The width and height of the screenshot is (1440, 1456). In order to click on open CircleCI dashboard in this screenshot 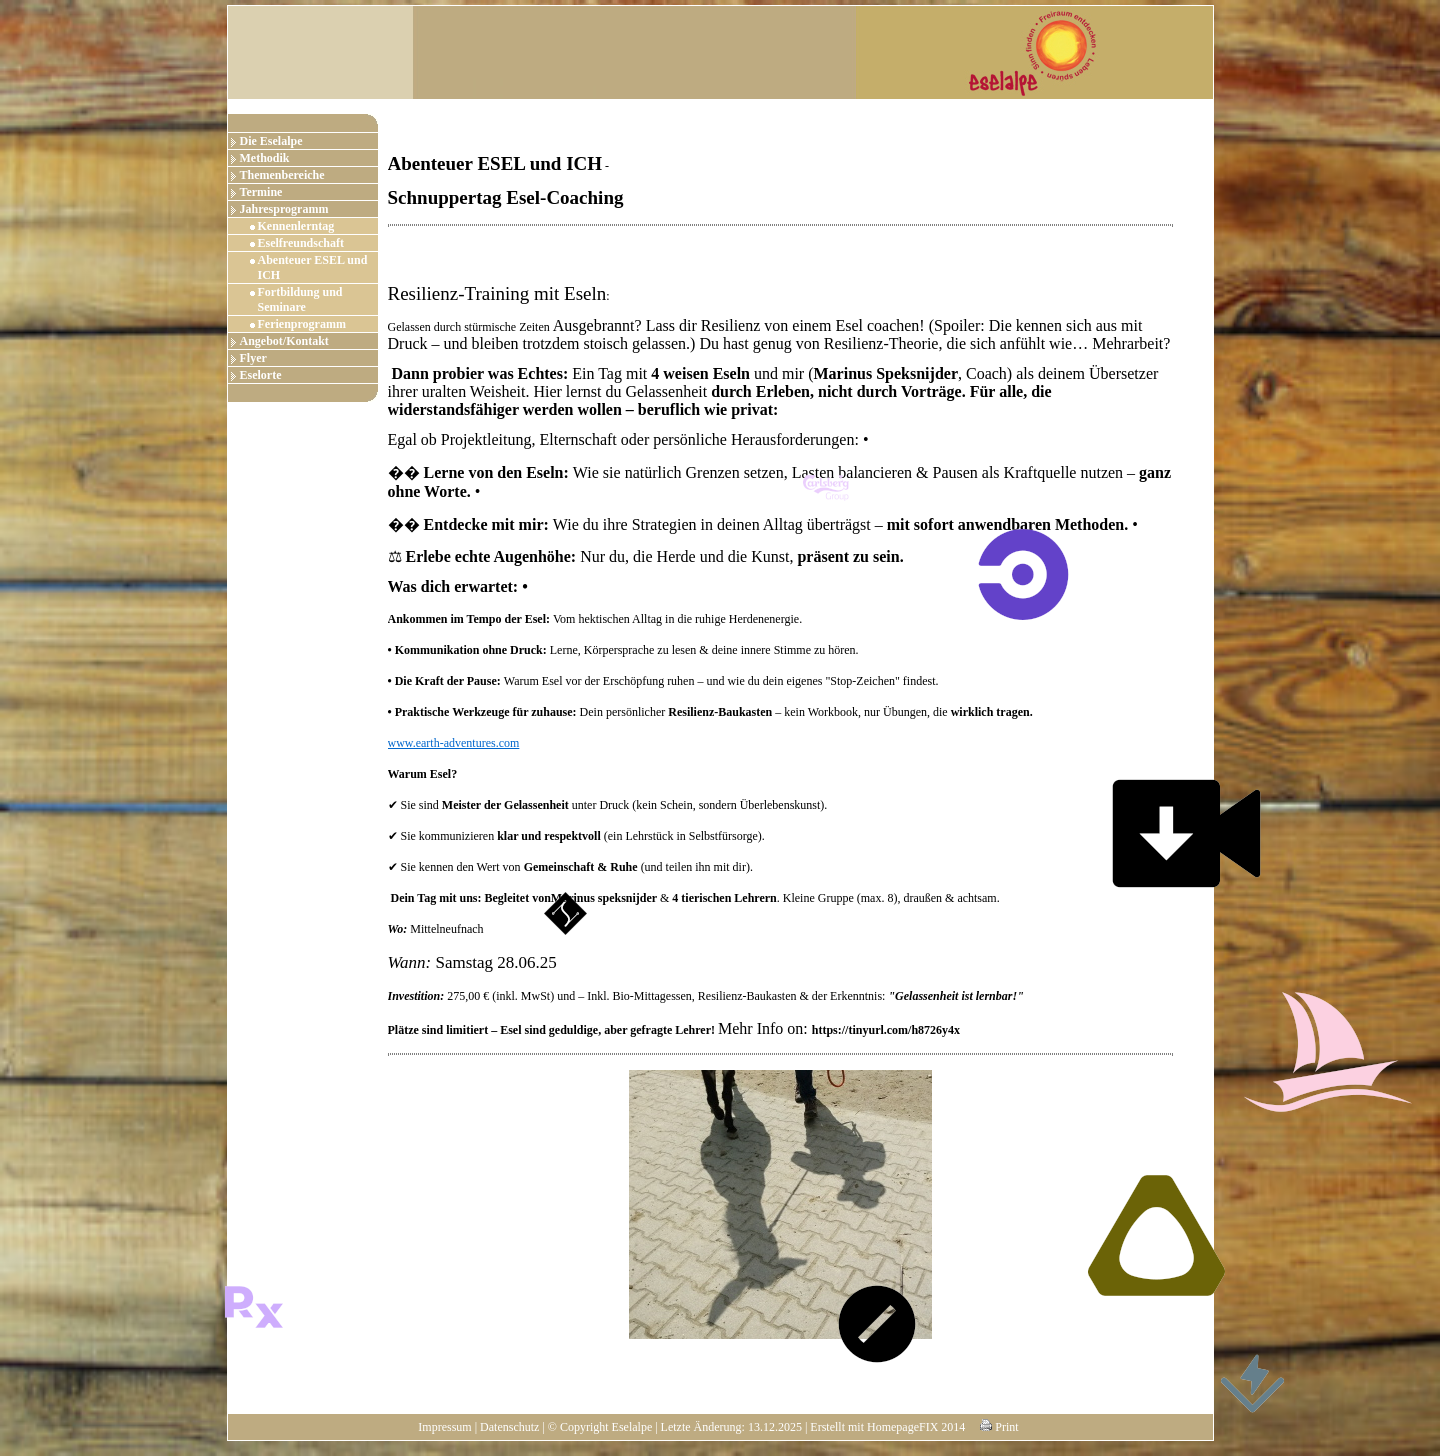, I will do `click(1023, 574)`.